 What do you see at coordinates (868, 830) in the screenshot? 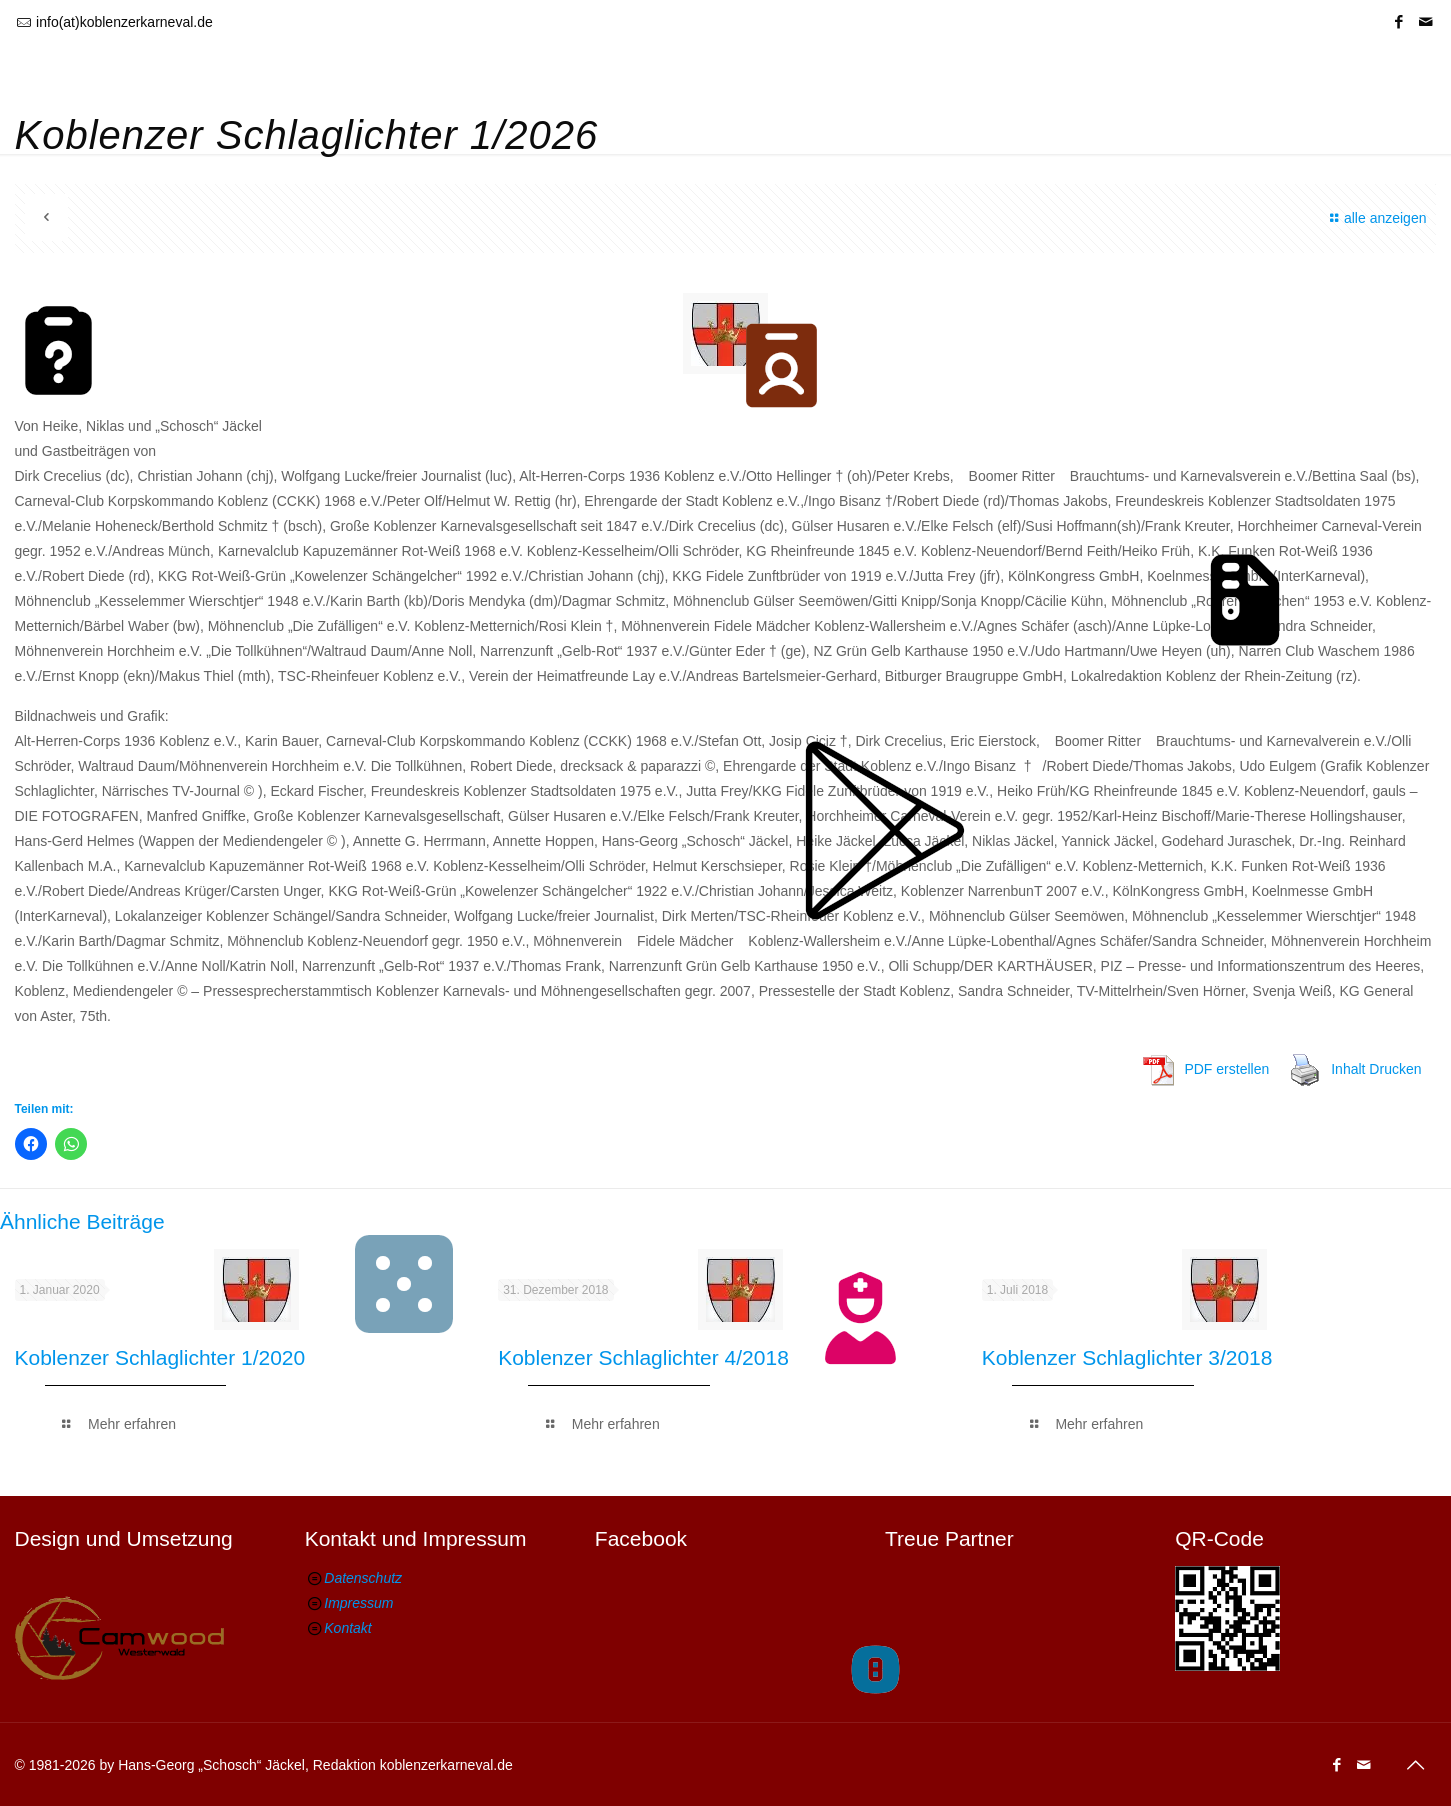
I see `open google play store` at bounding box center [868, 830].